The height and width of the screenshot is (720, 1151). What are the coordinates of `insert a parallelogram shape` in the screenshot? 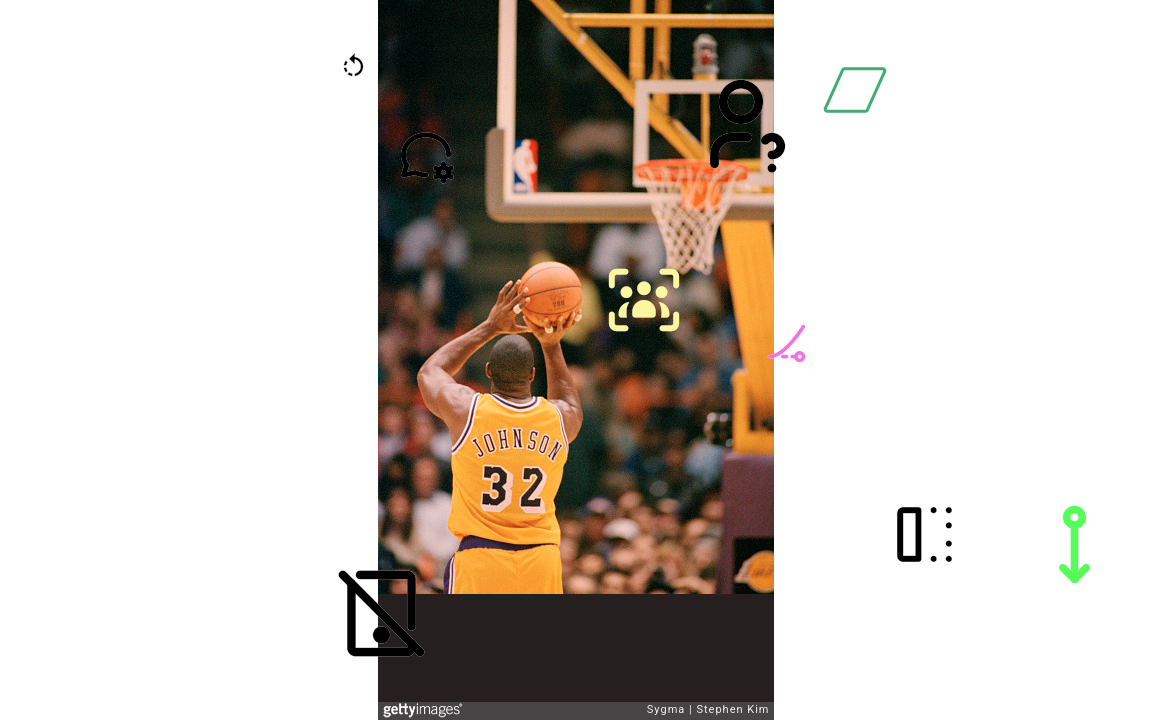 It's located at (855, 90).